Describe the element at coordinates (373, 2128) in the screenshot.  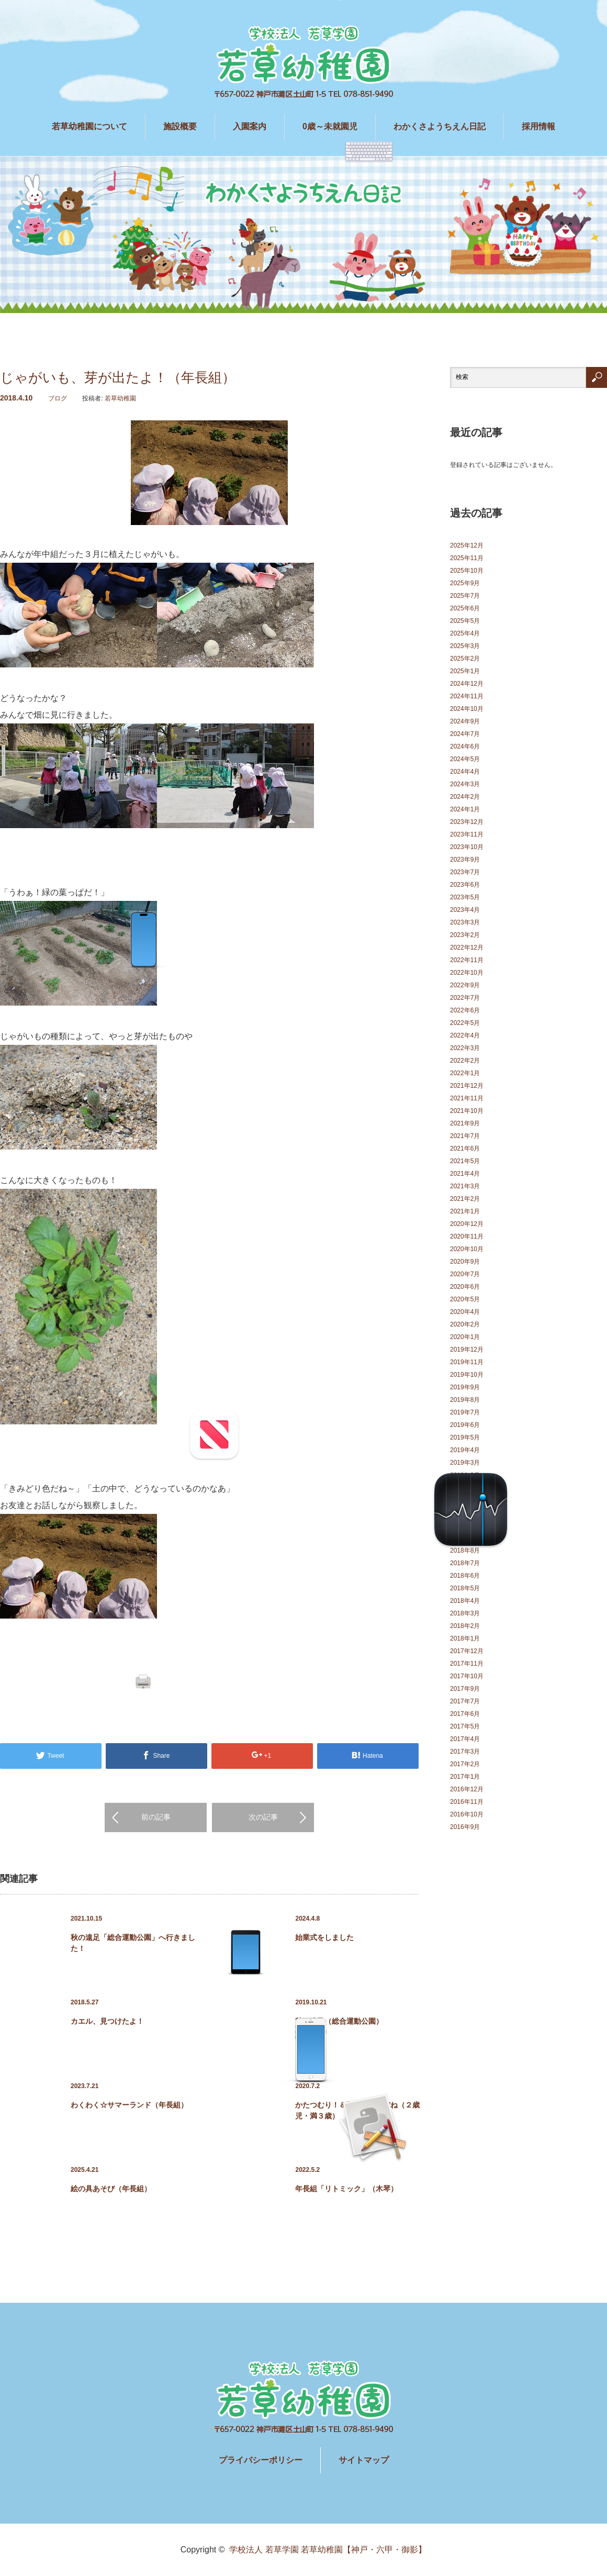
I see `python application or script runner` at that location.